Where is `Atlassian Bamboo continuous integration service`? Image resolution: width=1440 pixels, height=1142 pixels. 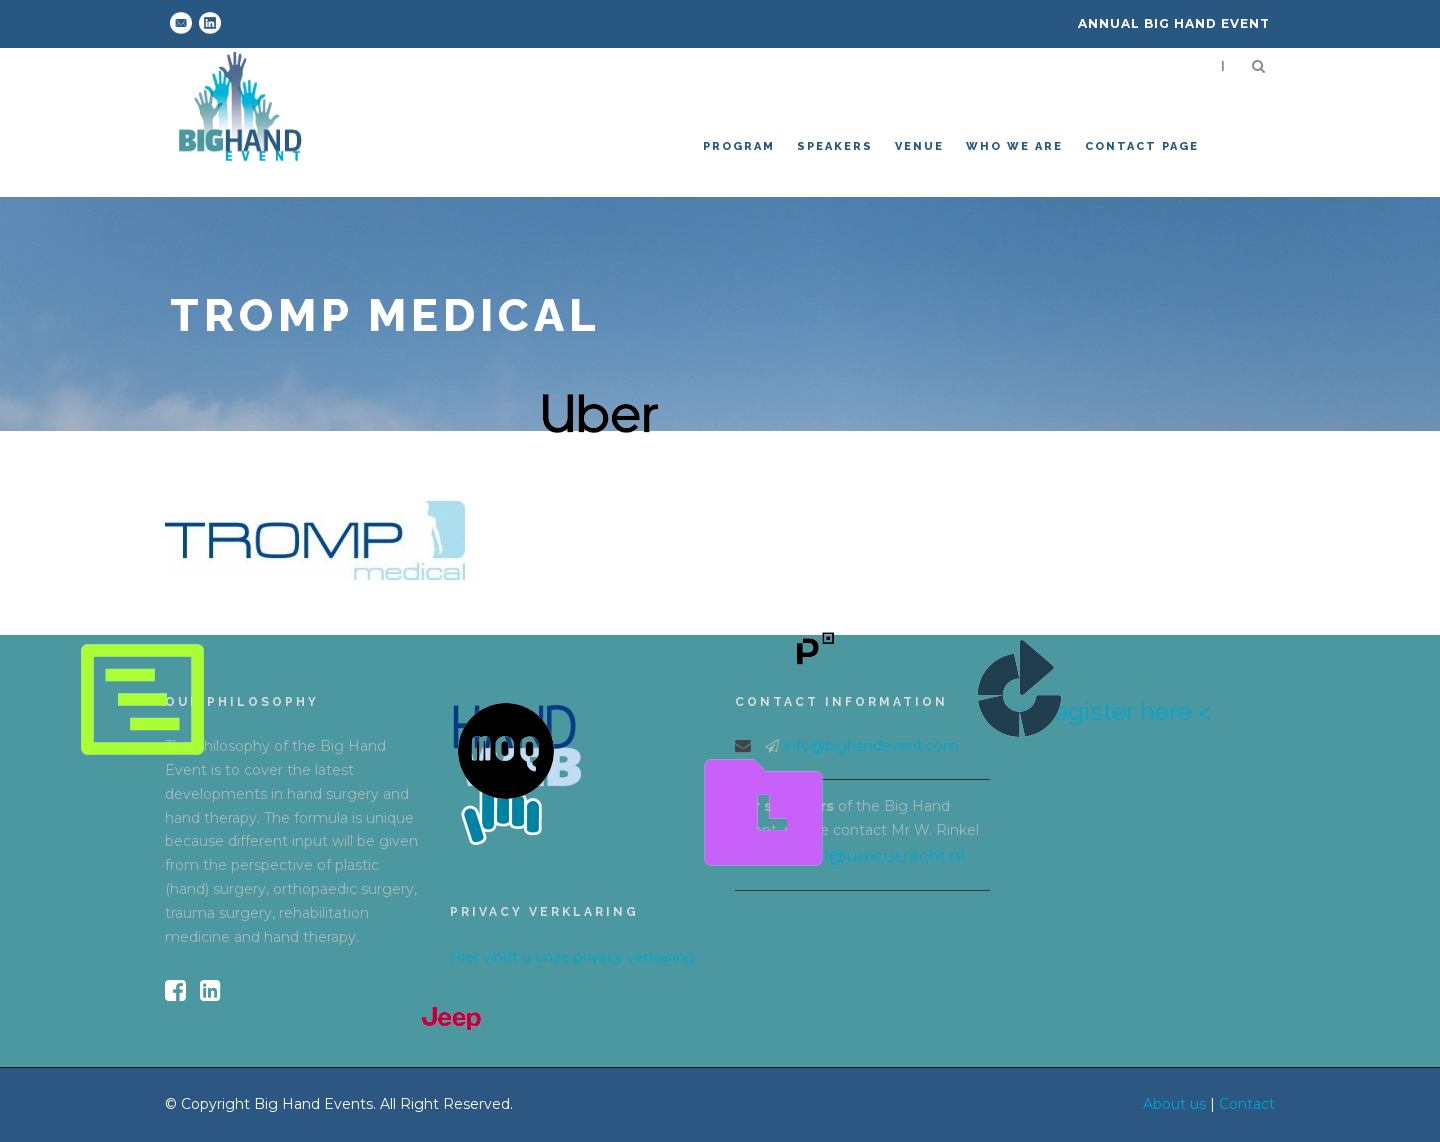
Atlassian Bamboo continuous integration service is located at coordinates (1019, 688).